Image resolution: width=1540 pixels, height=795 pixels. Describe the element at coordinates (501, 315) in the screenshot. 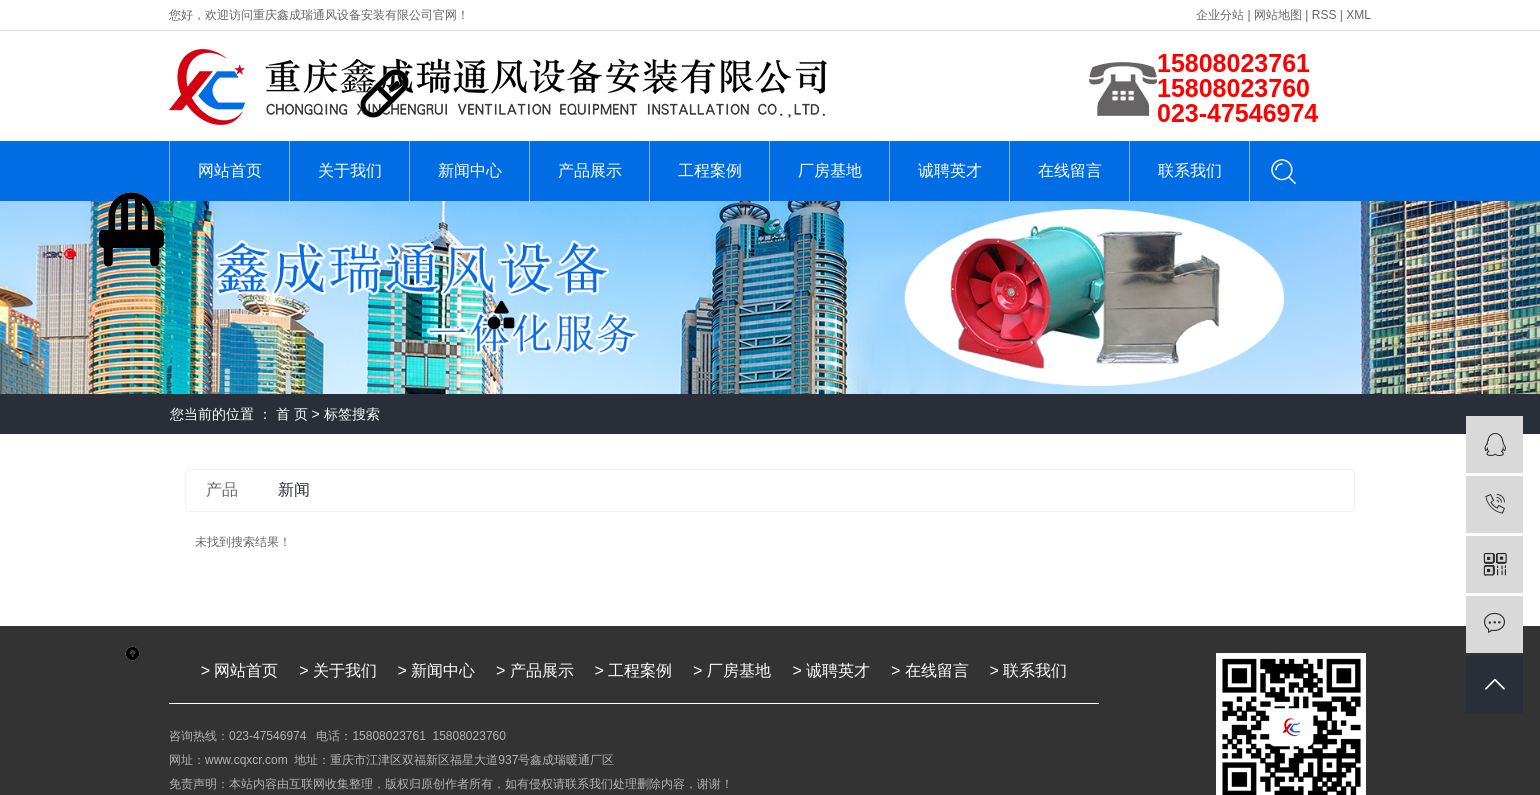

I see `access shape tools or drawing options` at that location.